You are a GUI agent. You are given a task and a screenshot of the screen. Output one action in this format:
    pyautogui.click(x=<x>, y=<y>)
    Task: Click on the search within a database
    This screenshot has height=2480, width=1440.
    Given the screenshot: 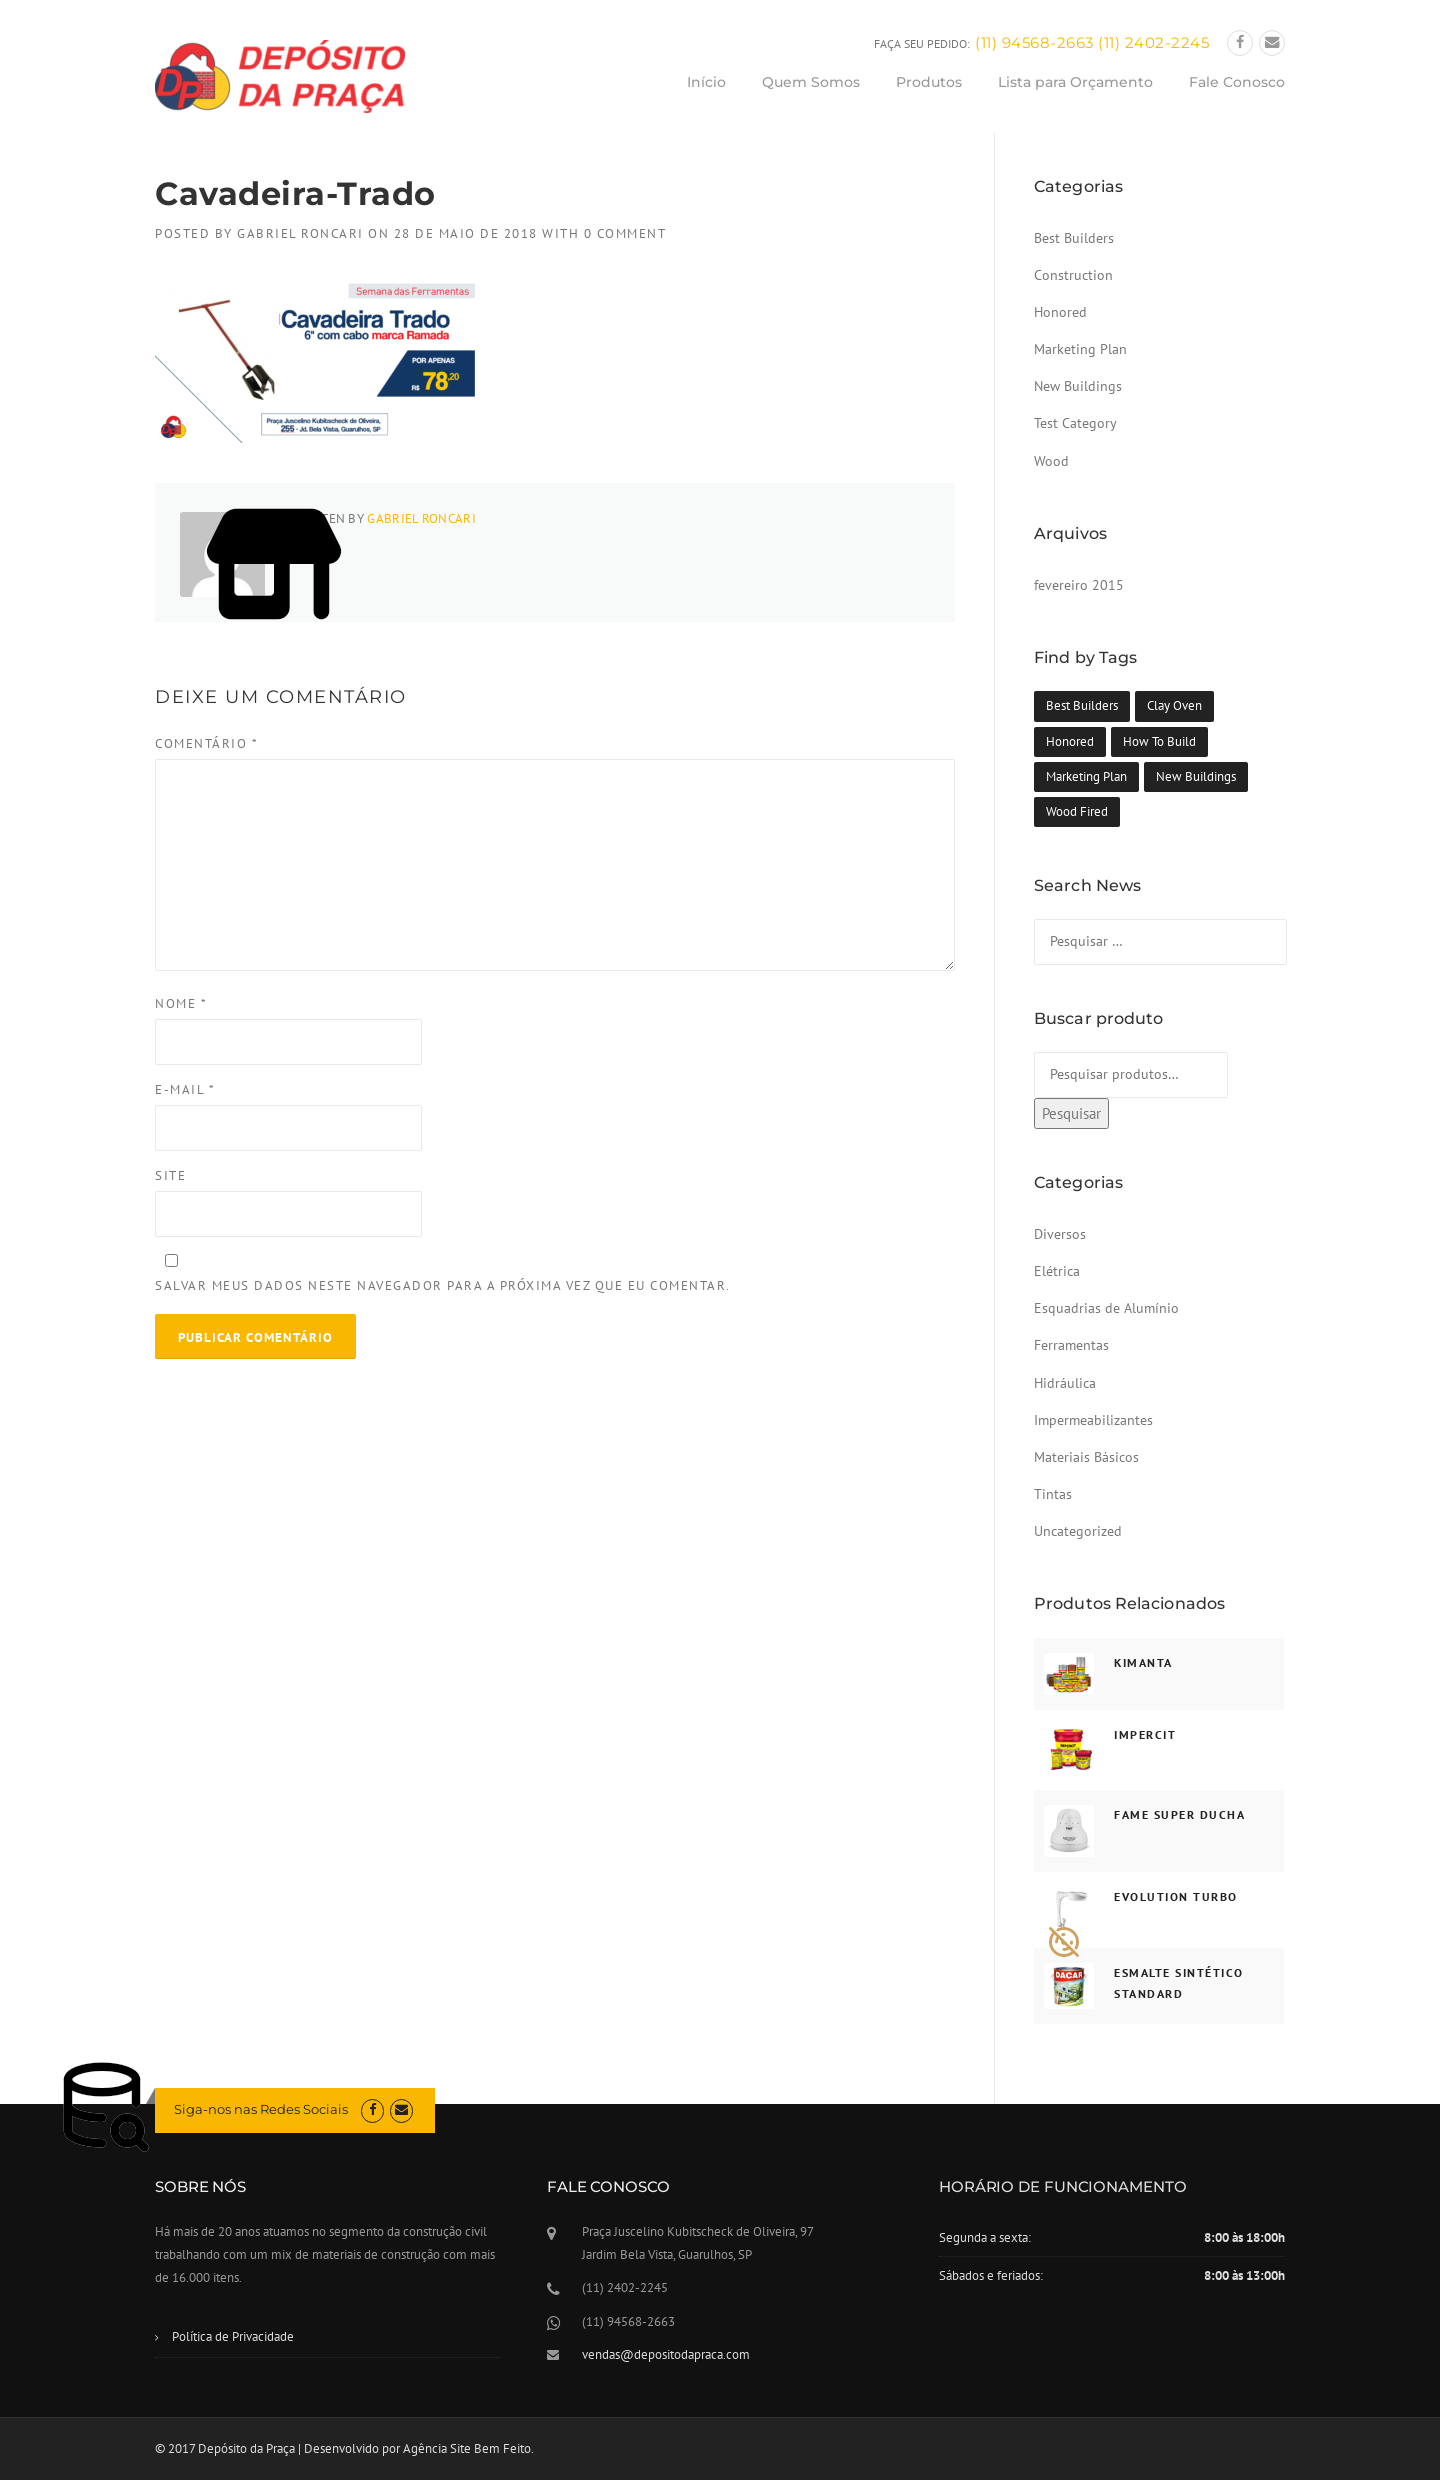 What is the action you would take?
    pyautogui.click(x=102, y=2105)
    